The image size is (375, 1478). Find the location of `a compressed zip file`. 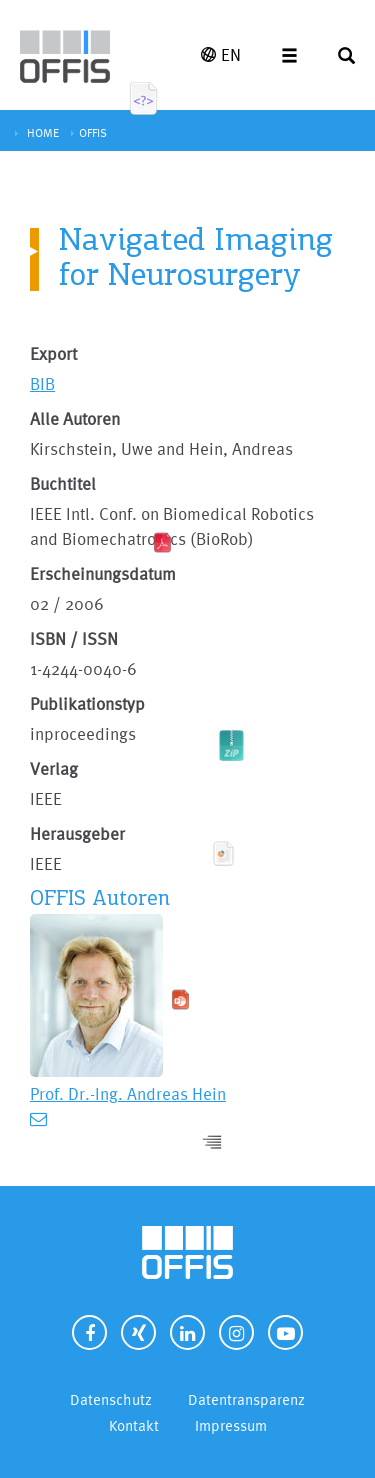

a compressed zip file is located at coordinates (231, 745).